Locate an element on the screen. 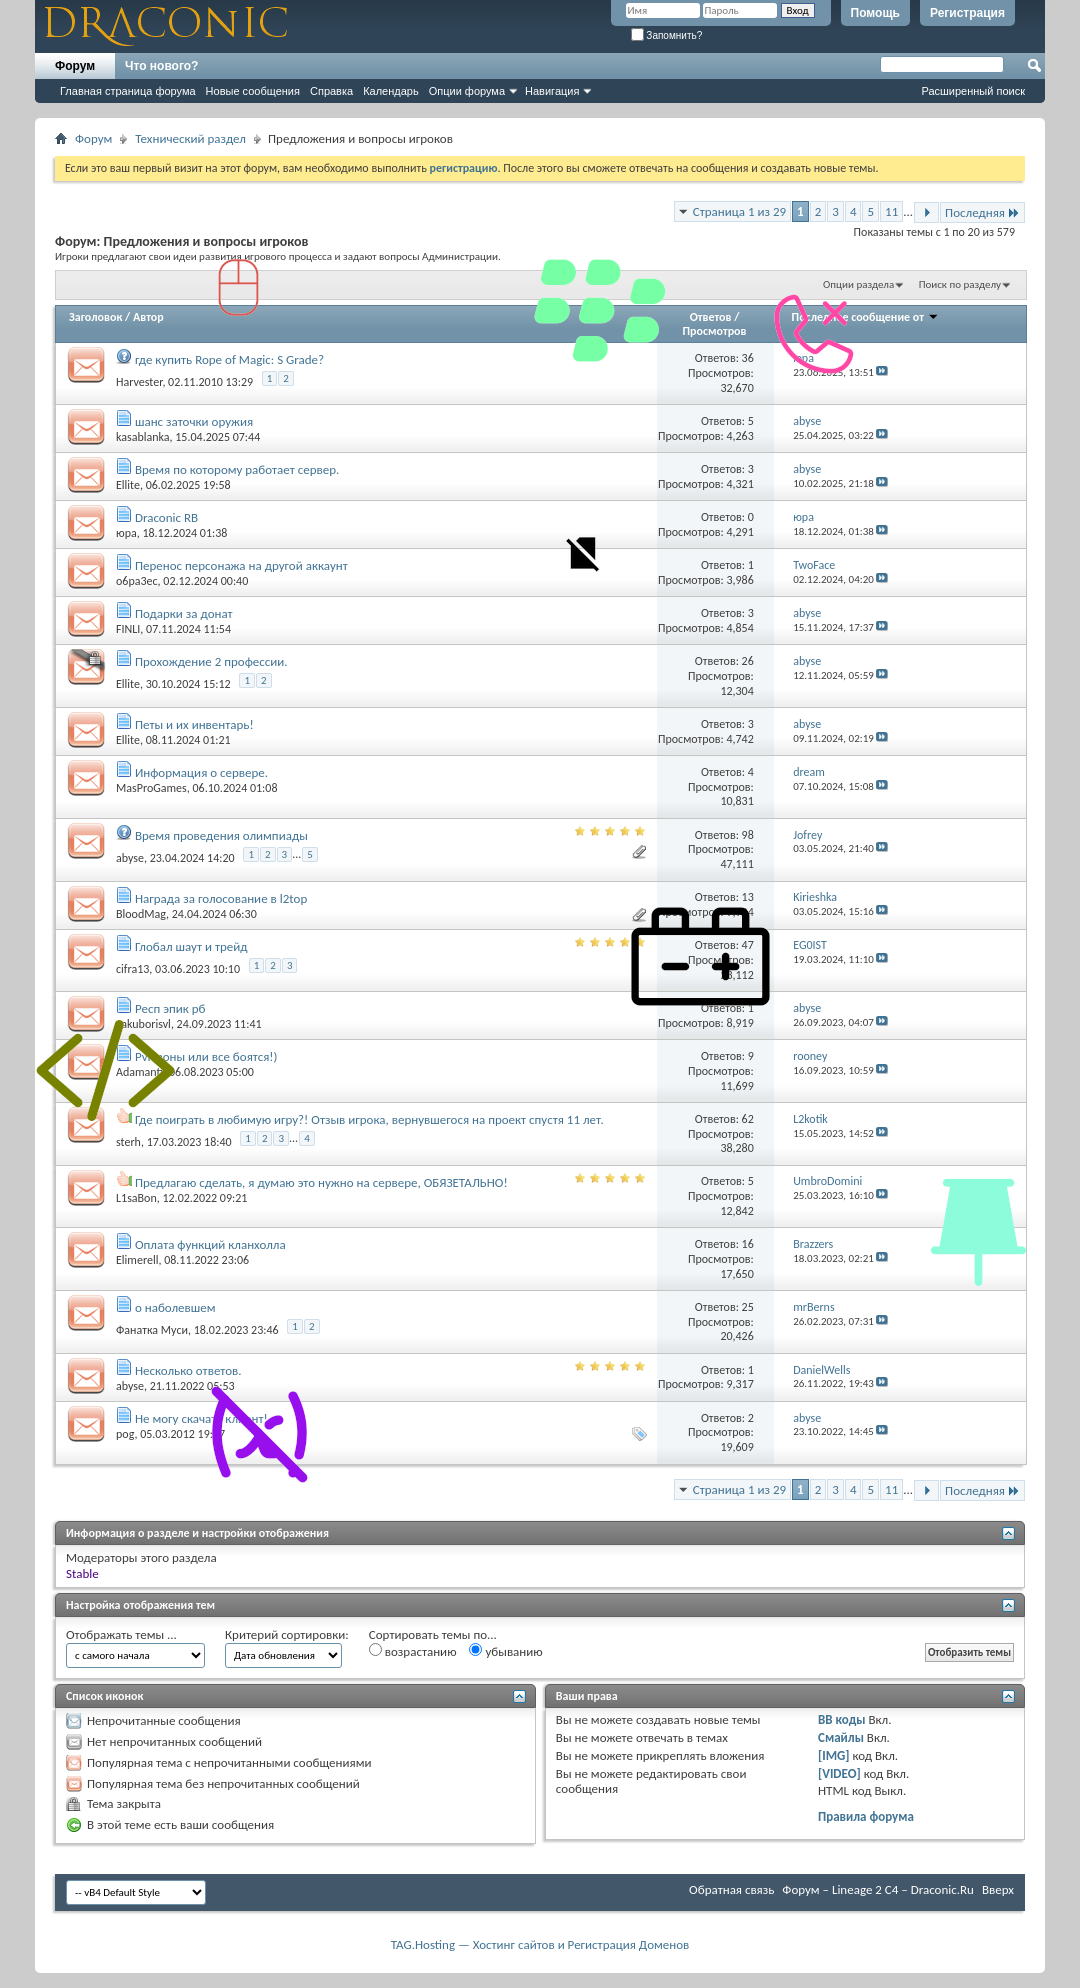 This screenshot has height=1988, width=1080. no sim card detected is located at coordinates (583, 553).